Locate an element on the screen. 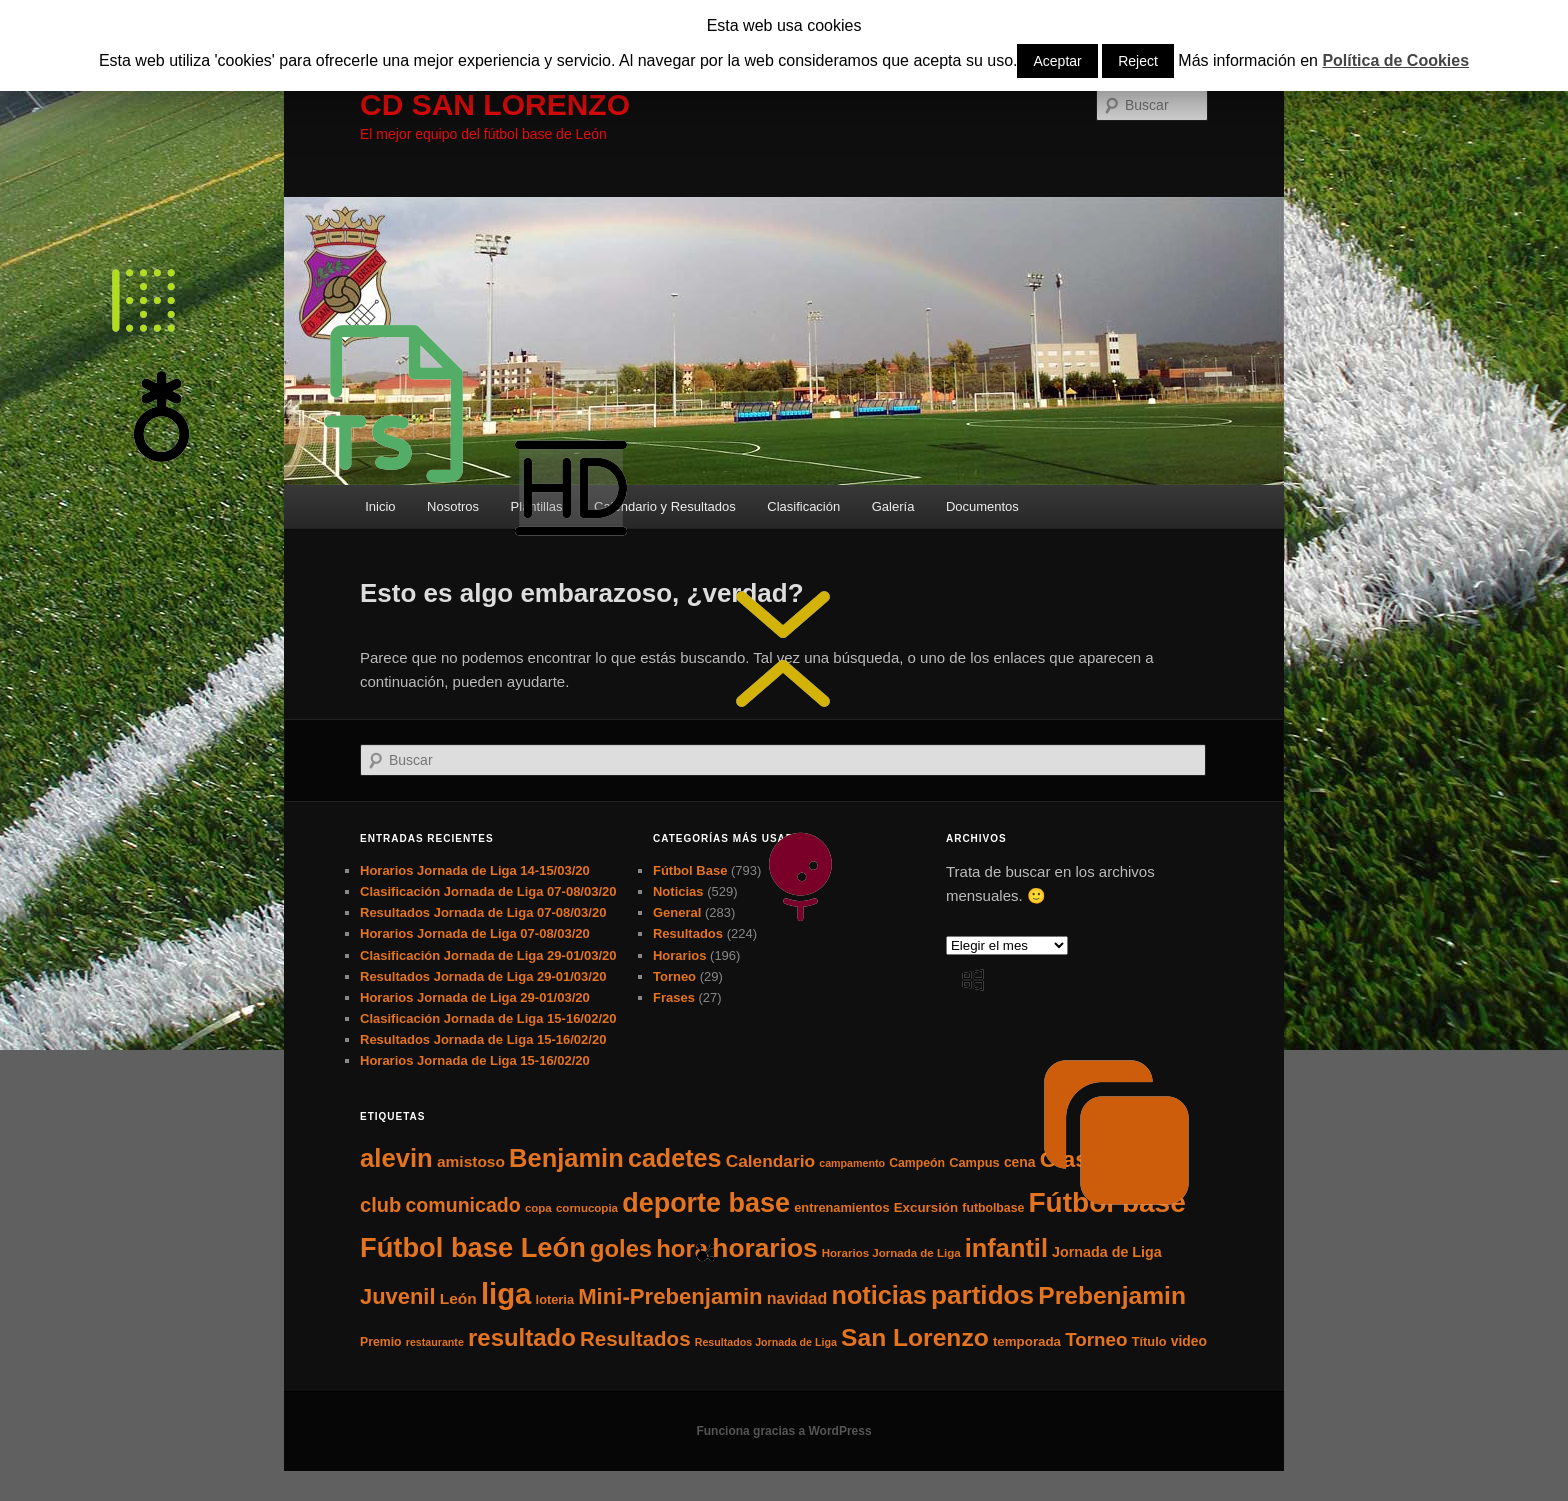 Image resolution: width=1568 pixels, height=1501 pixels. open the Windows start menu is located at coordinates (974, 980).